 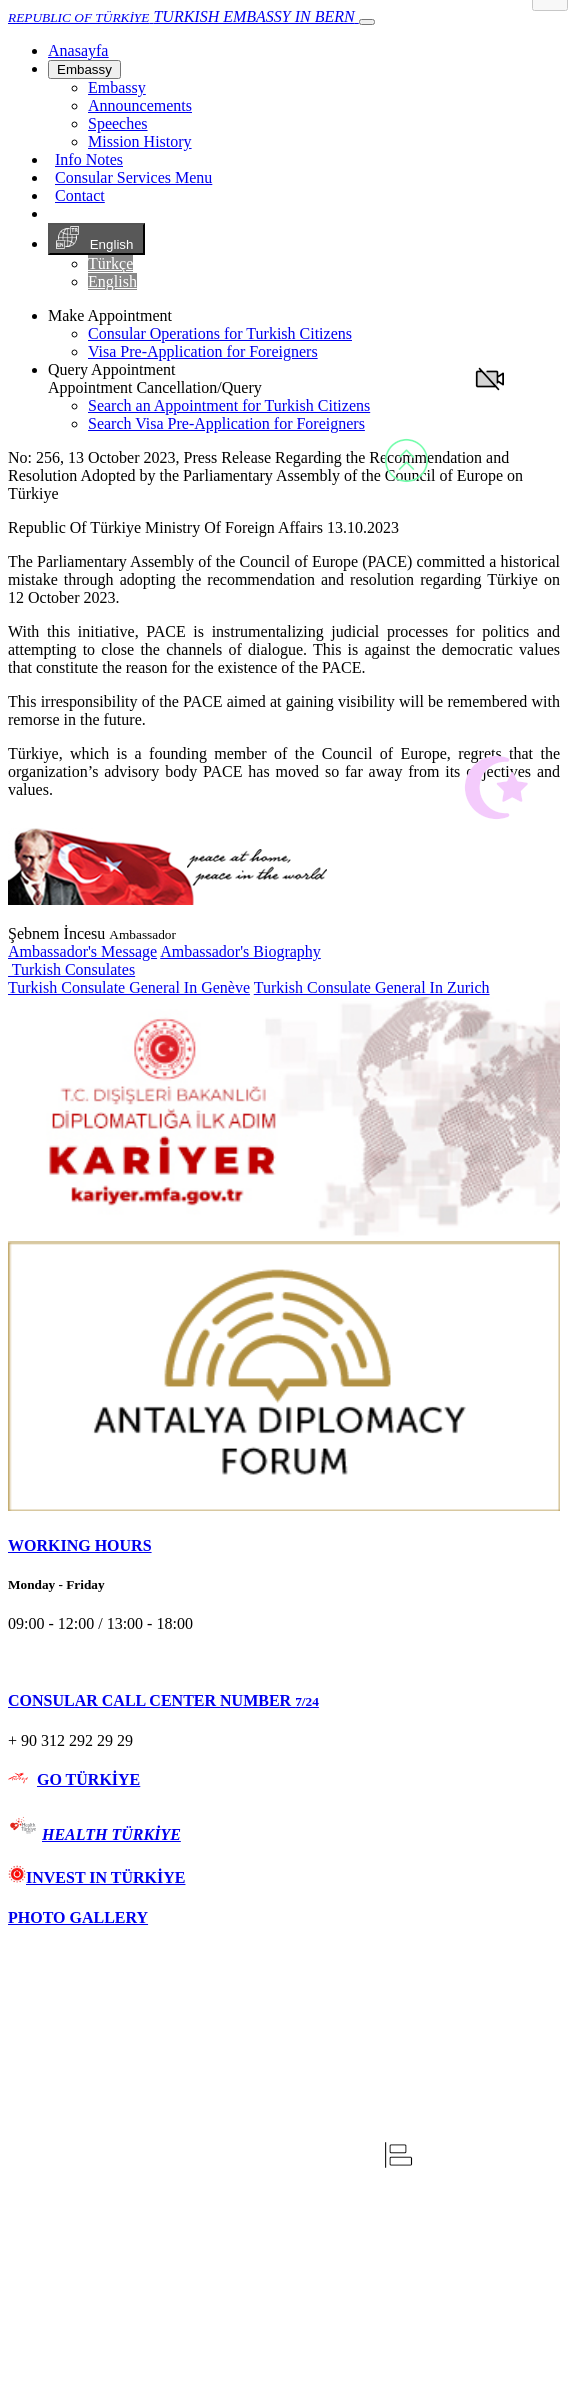 What do you see at coordinates (496, 787) in the screenshot?
I see `indicates islamic religious content or settings` at bounding box center [496, 787].